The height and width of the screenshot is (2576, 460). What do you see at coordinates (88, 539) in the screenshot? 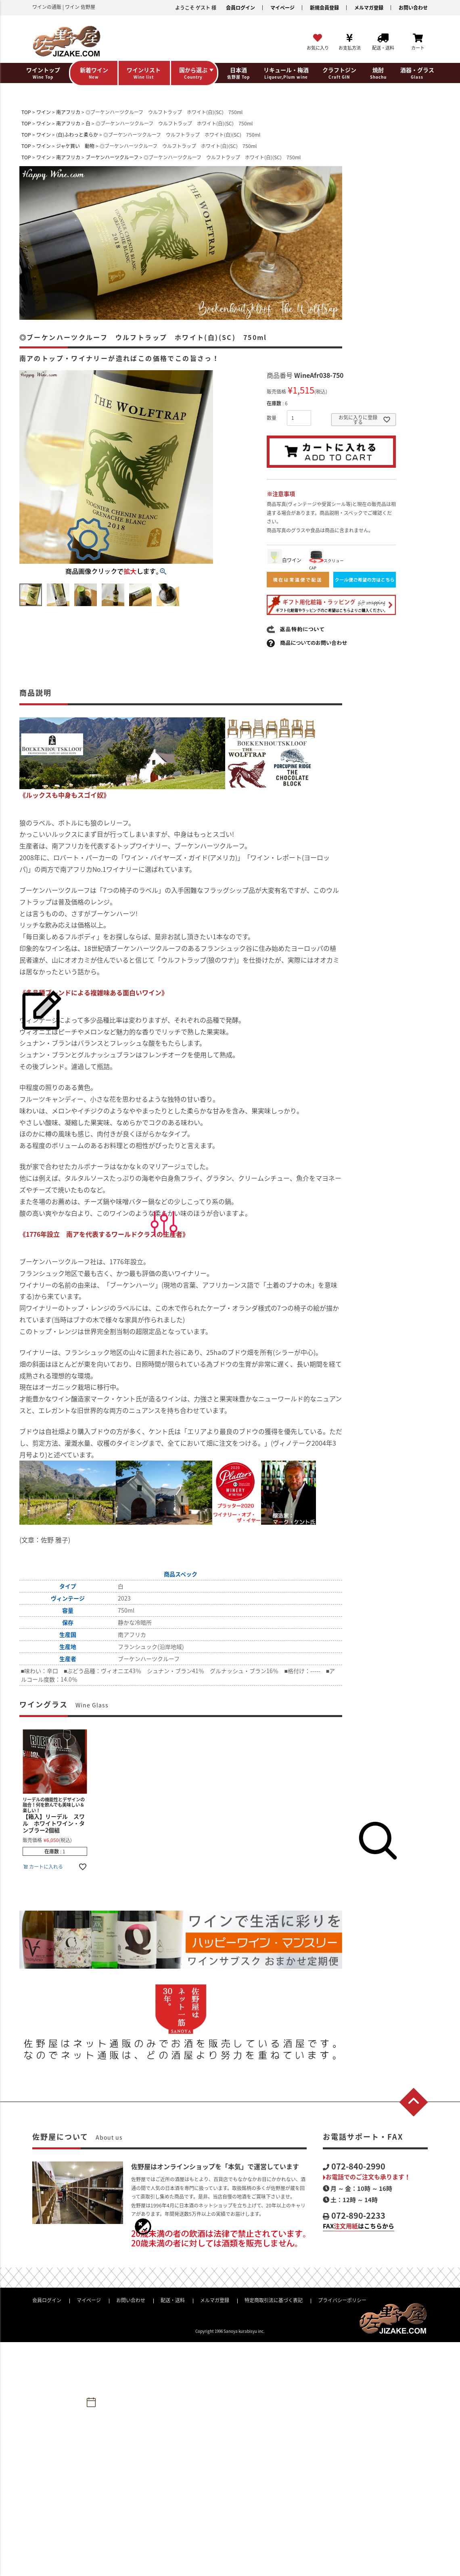
I see `access settings` at bounding box center [88, 539].